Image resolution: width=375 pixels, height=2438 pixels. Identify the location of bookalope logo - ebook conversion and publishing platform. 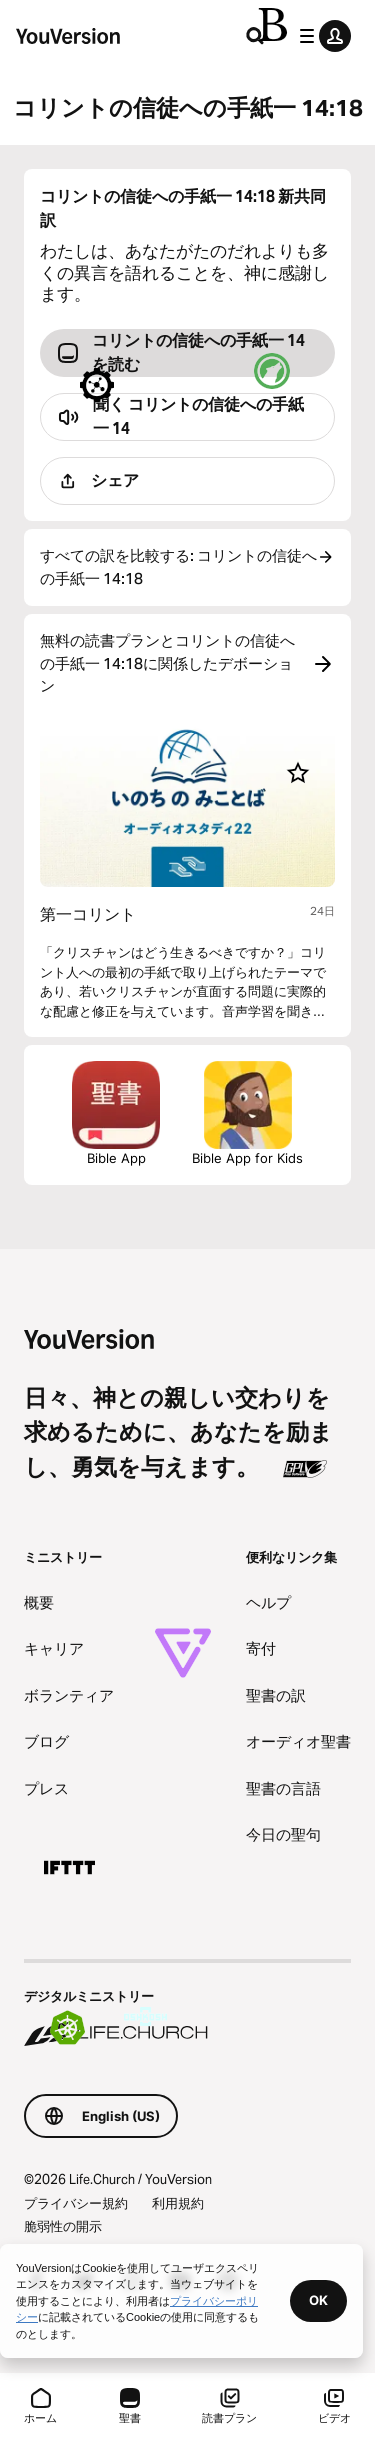
(272, 24).